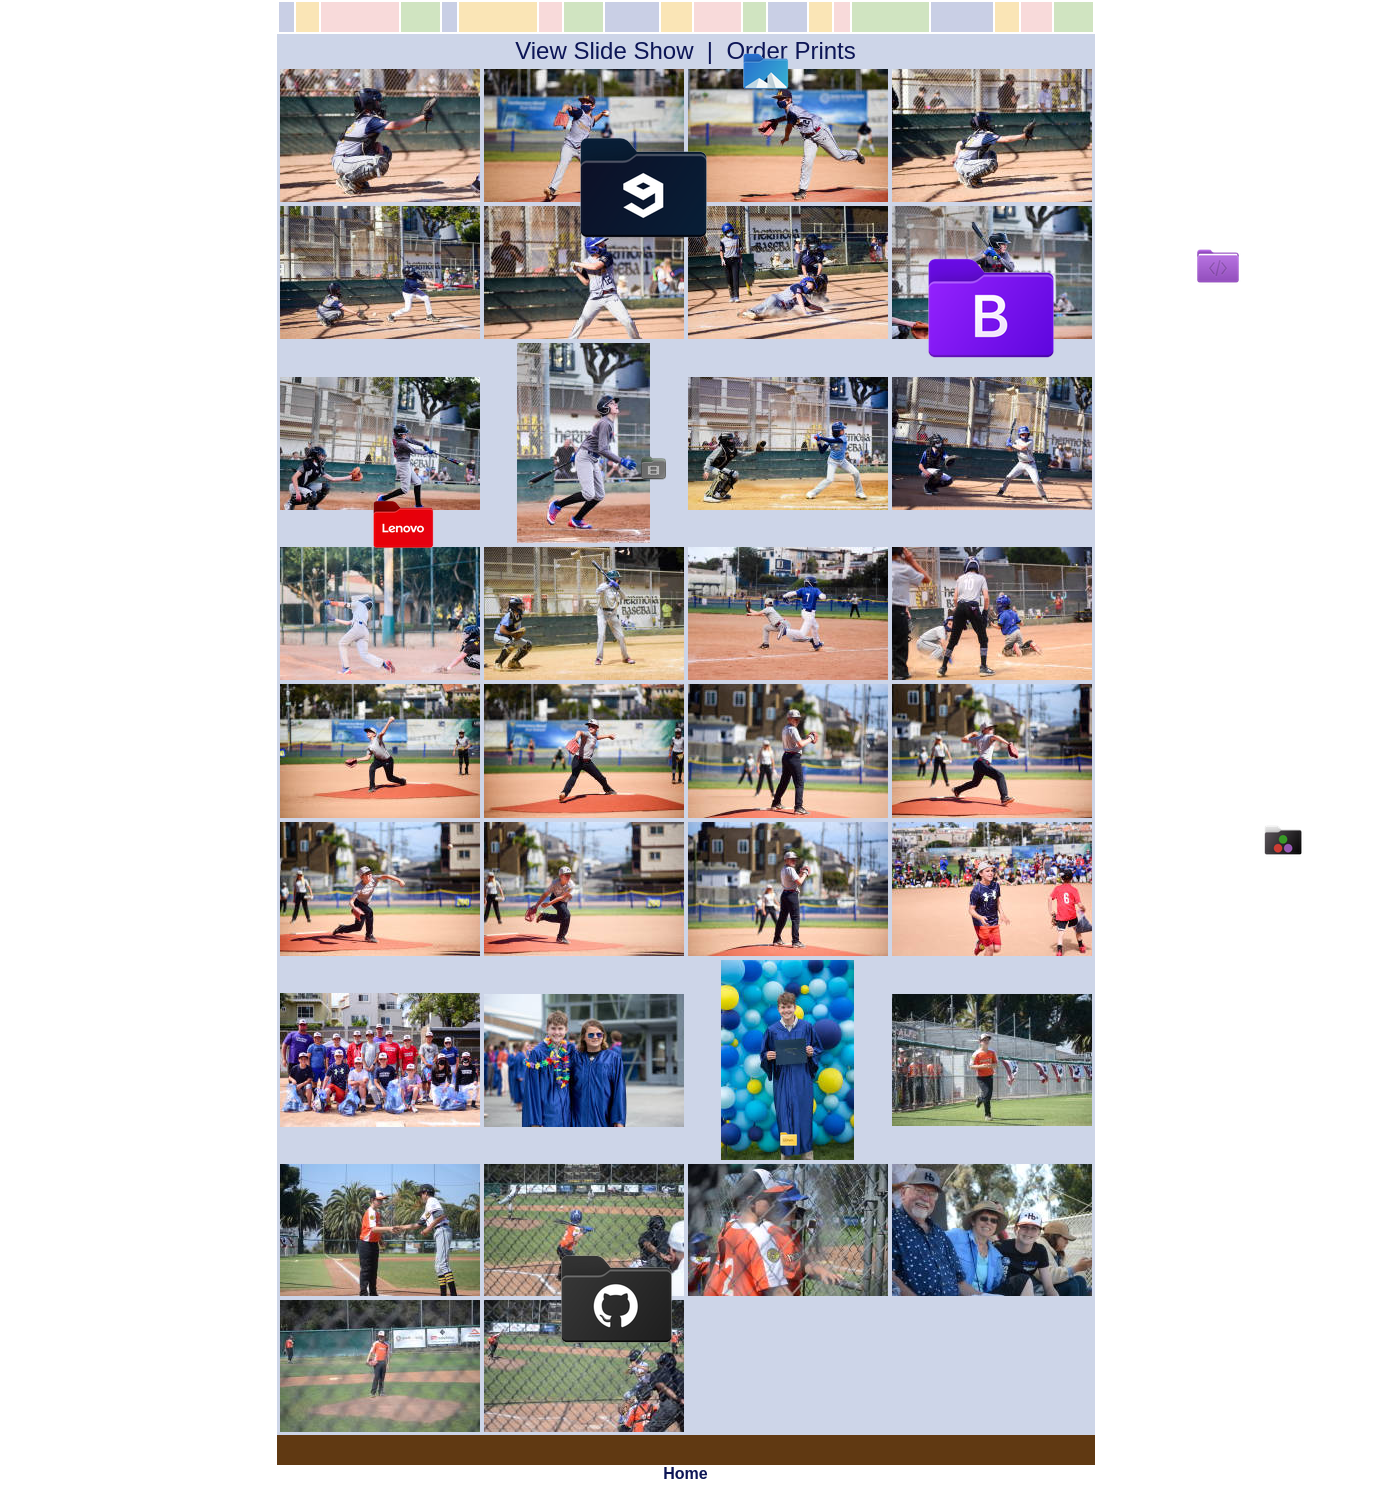 Image resolution: width=1379 pixels, height=1491 pixels. Describe the element at coordinates (765, 72) in the screenshot. I see `open folder containing landscape or mountain photos` at that location.